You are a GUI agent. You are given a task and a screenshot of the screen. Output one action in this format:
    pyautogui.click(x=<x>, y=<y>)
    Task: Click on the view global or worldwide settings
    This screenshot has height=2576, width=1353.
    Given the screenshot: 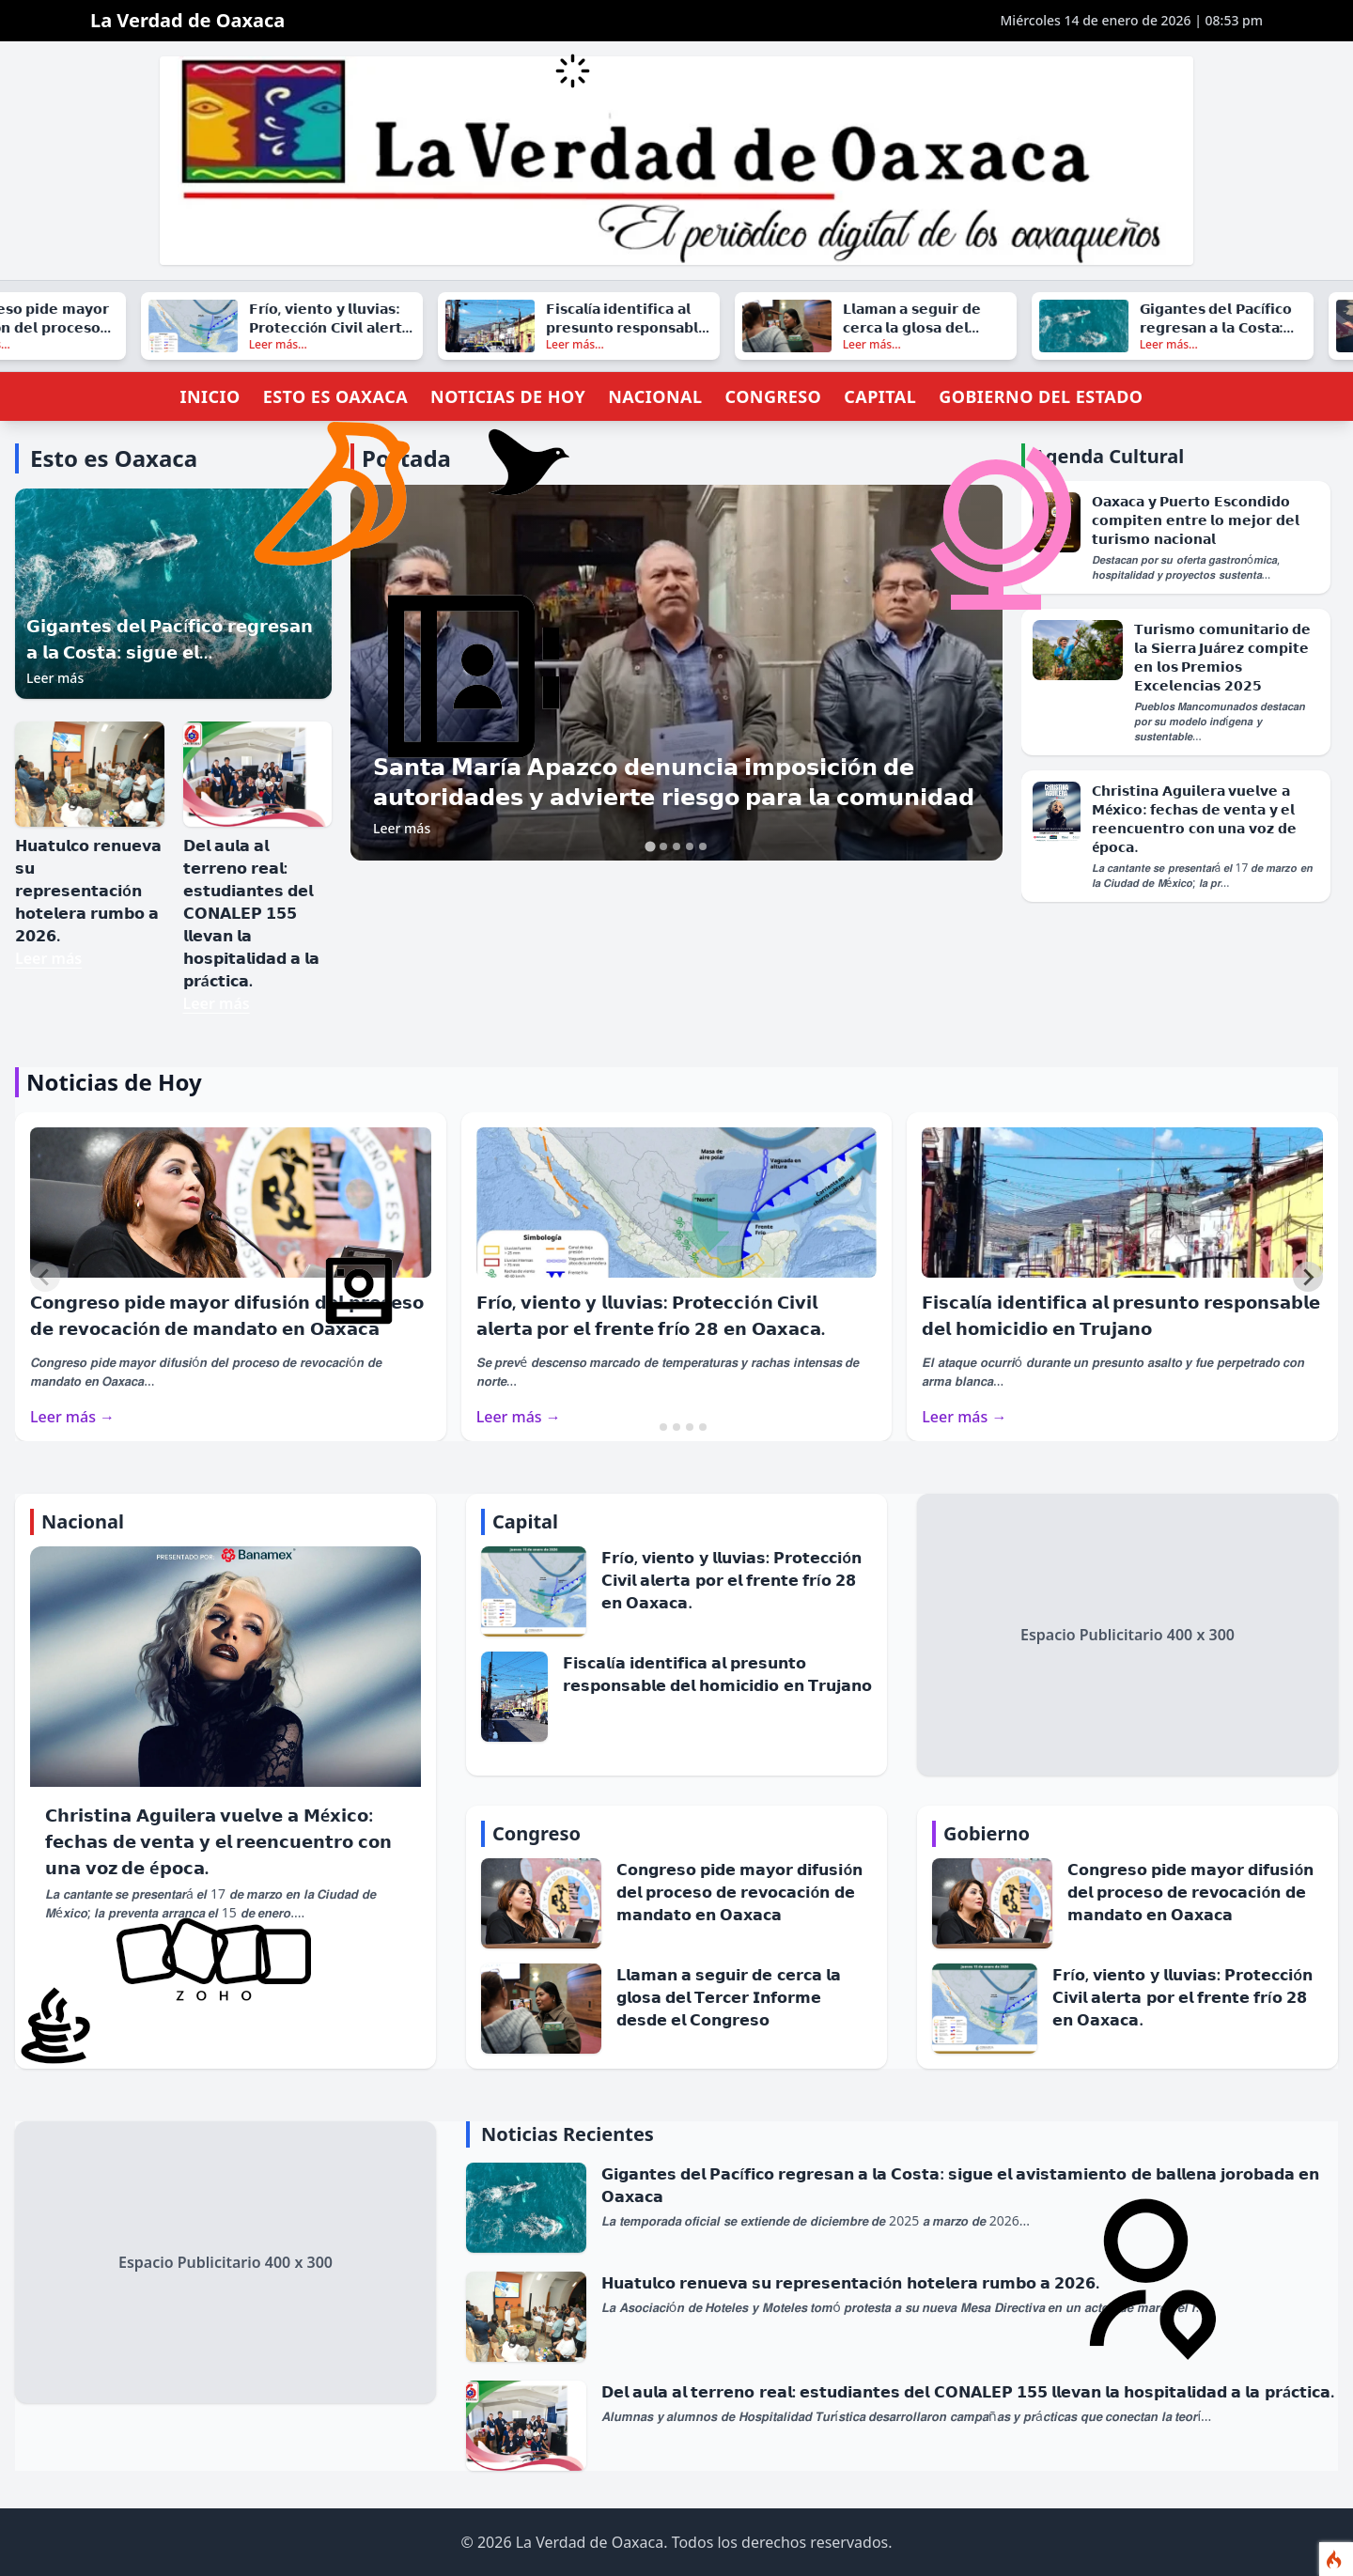 What is the action you would take?
    pyautogui.click(x=996, y=527)
    